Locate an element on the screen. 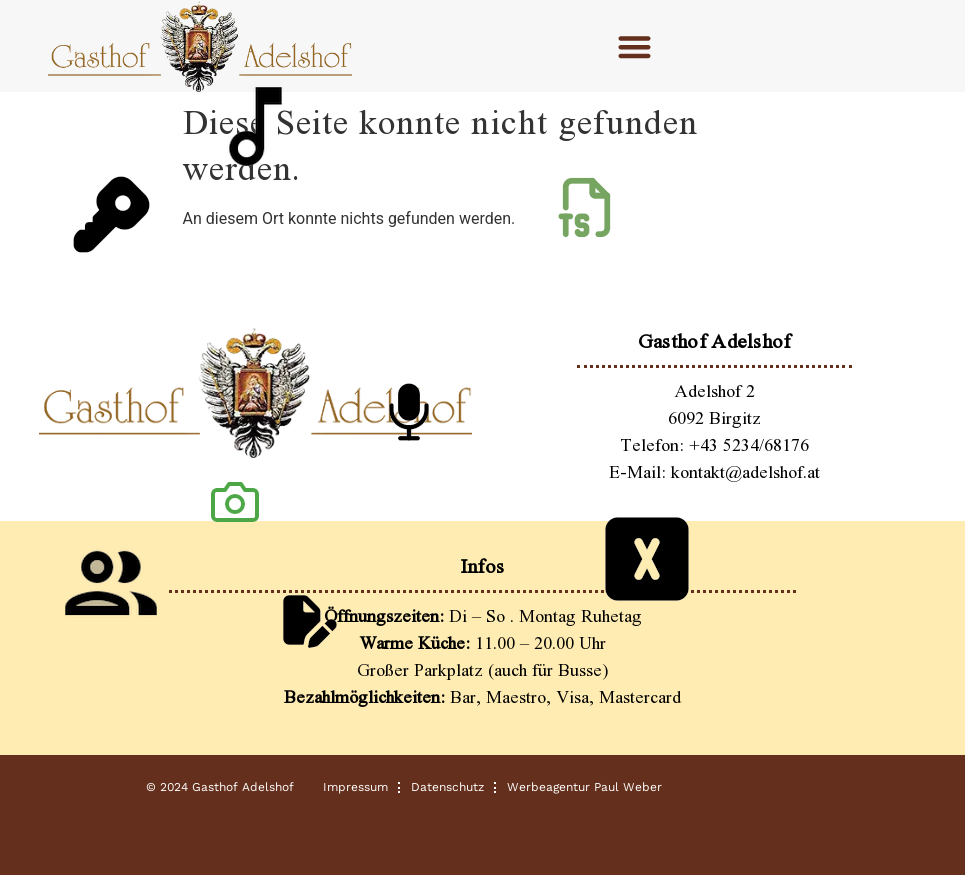 This screenshot has width=965, height=878. access security or login settings is located at coordinates (111, 214).